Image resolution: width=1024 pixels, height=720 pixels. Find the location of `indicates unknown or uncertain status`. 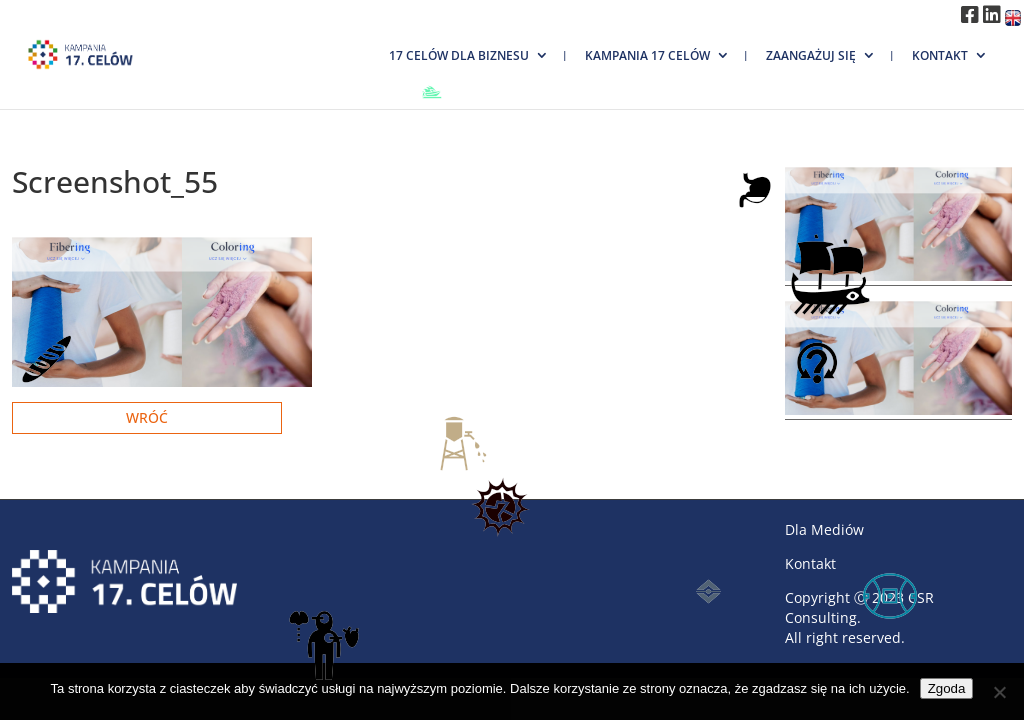

indicates unknown or uncertain status is located at coordinates (817, 363).